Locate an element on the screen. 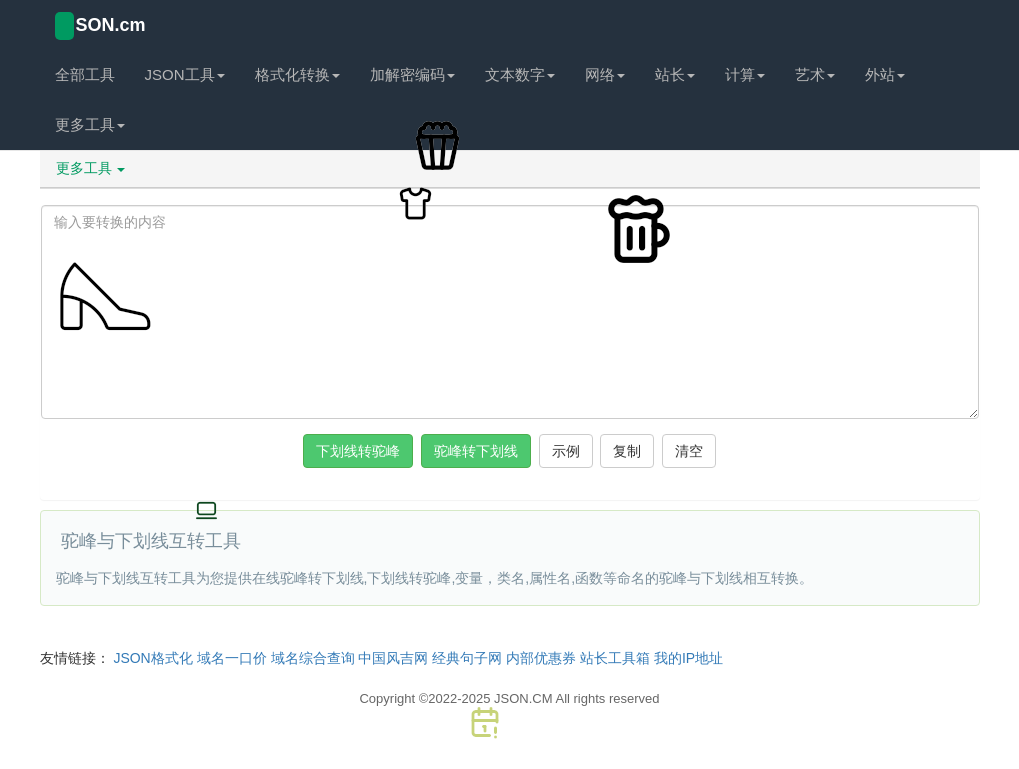  browse nearby bars or breweries is located at coordinates (639, 229).